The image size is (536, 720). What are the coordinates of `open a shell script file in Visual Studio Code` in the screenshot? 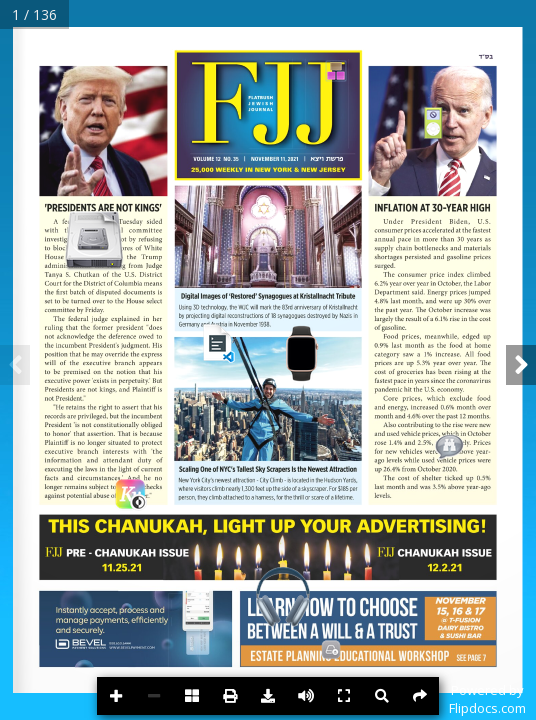 It's located at (217, 343).